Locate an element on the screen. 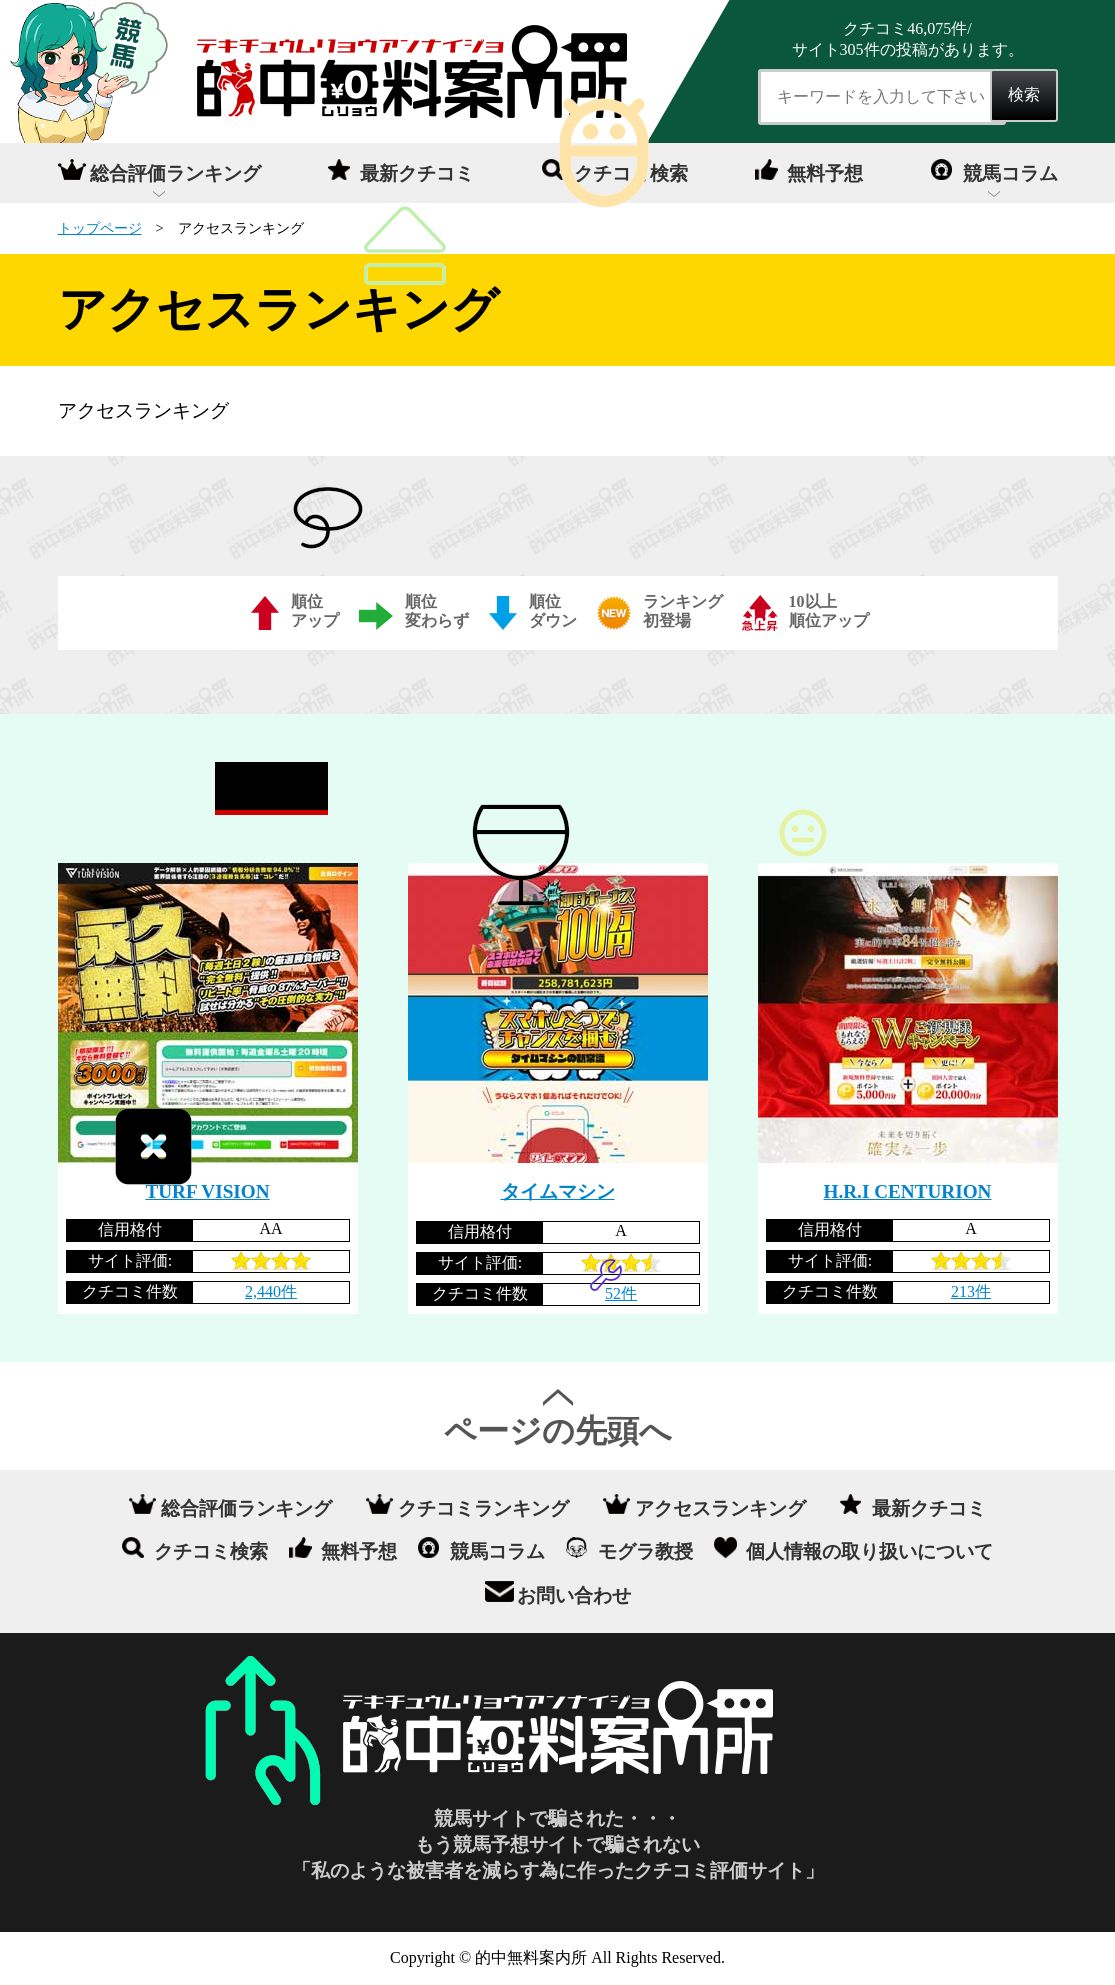  access settings or preferences is located at coordinates (606, 1275).